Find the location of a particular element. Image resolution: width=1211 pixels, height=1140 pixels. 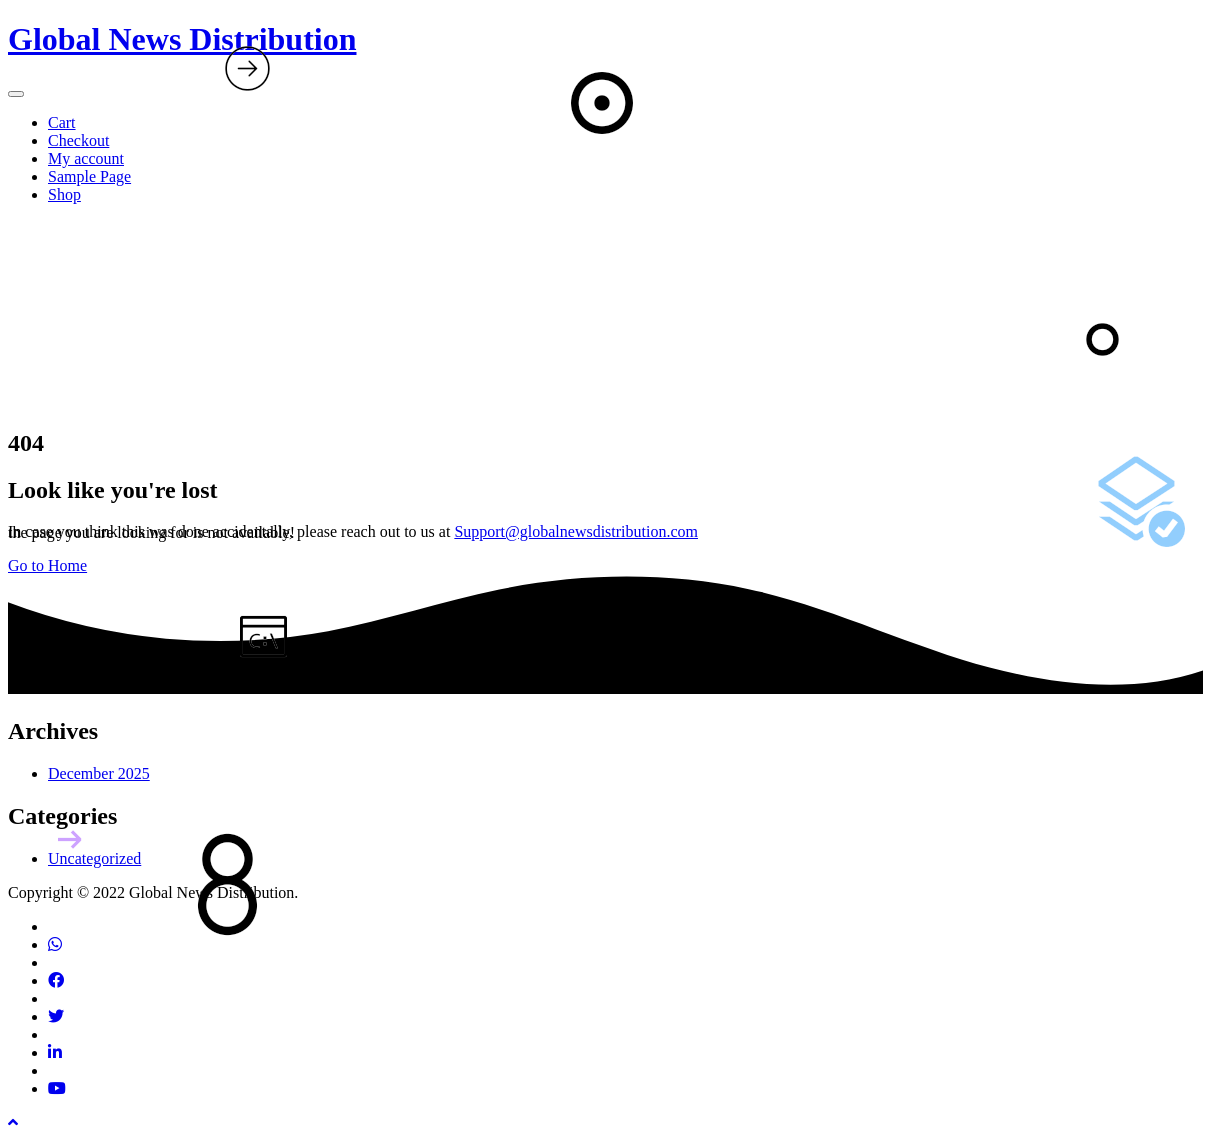

navigate to the next item is located at coordinates (71, 840).